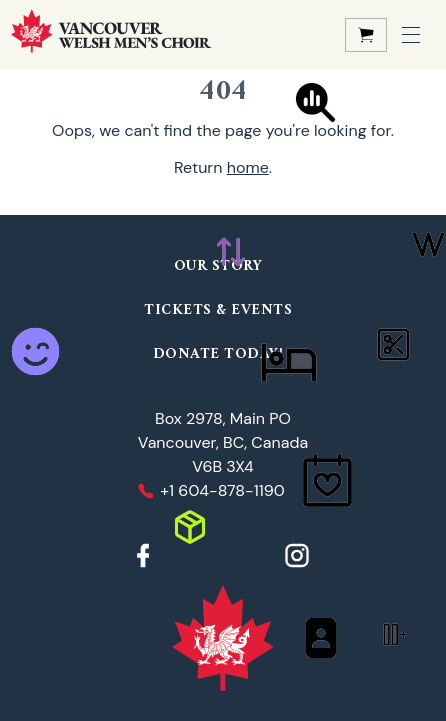 This screenshot has width=446, height=721. I want to click on represents the letter "w" in text or keyboard input, so click(428, 244).